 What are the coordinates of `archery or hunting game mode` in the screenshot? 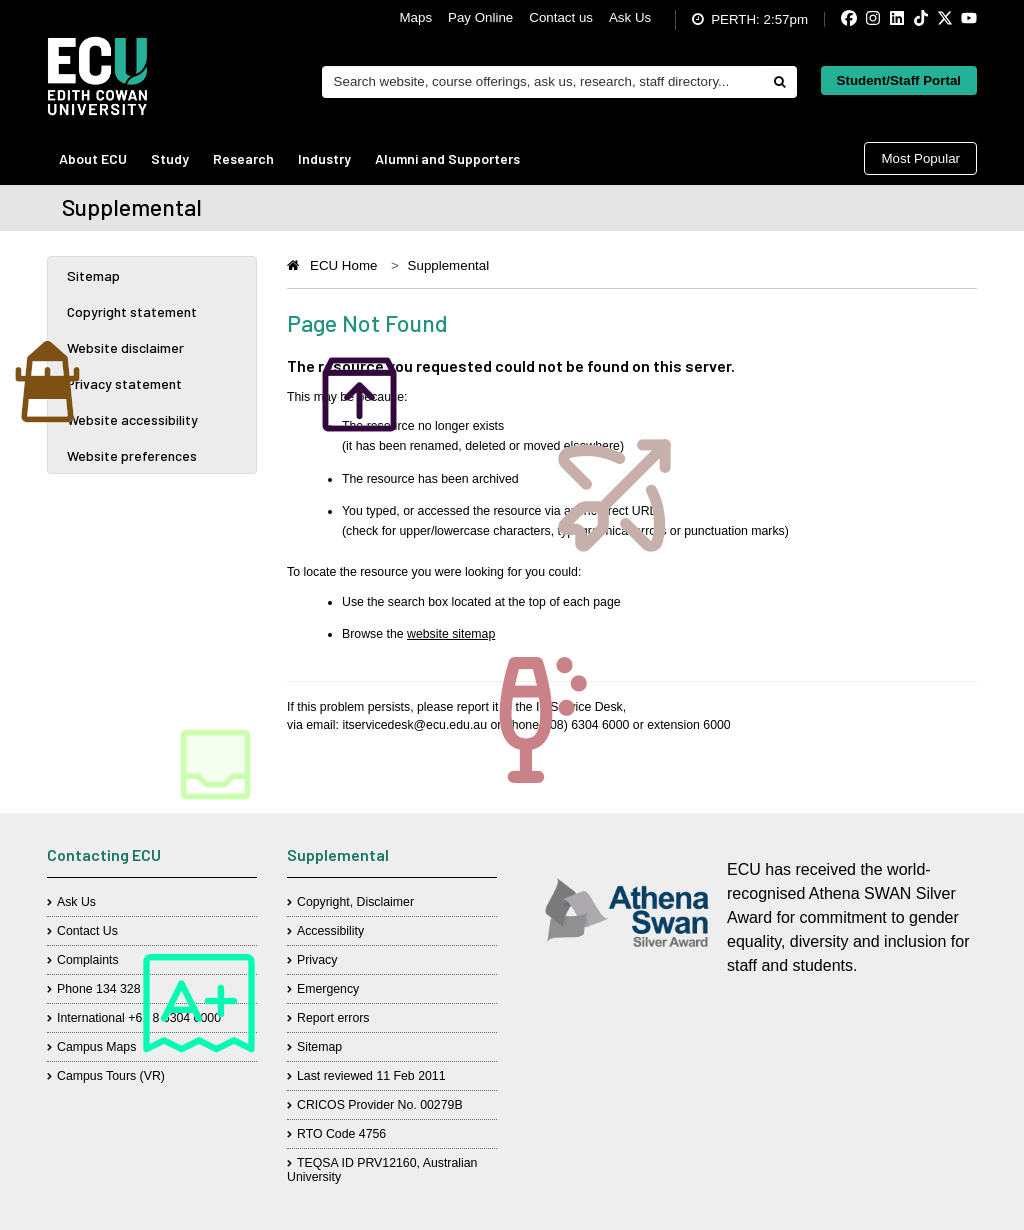 It's located at (614, 495).